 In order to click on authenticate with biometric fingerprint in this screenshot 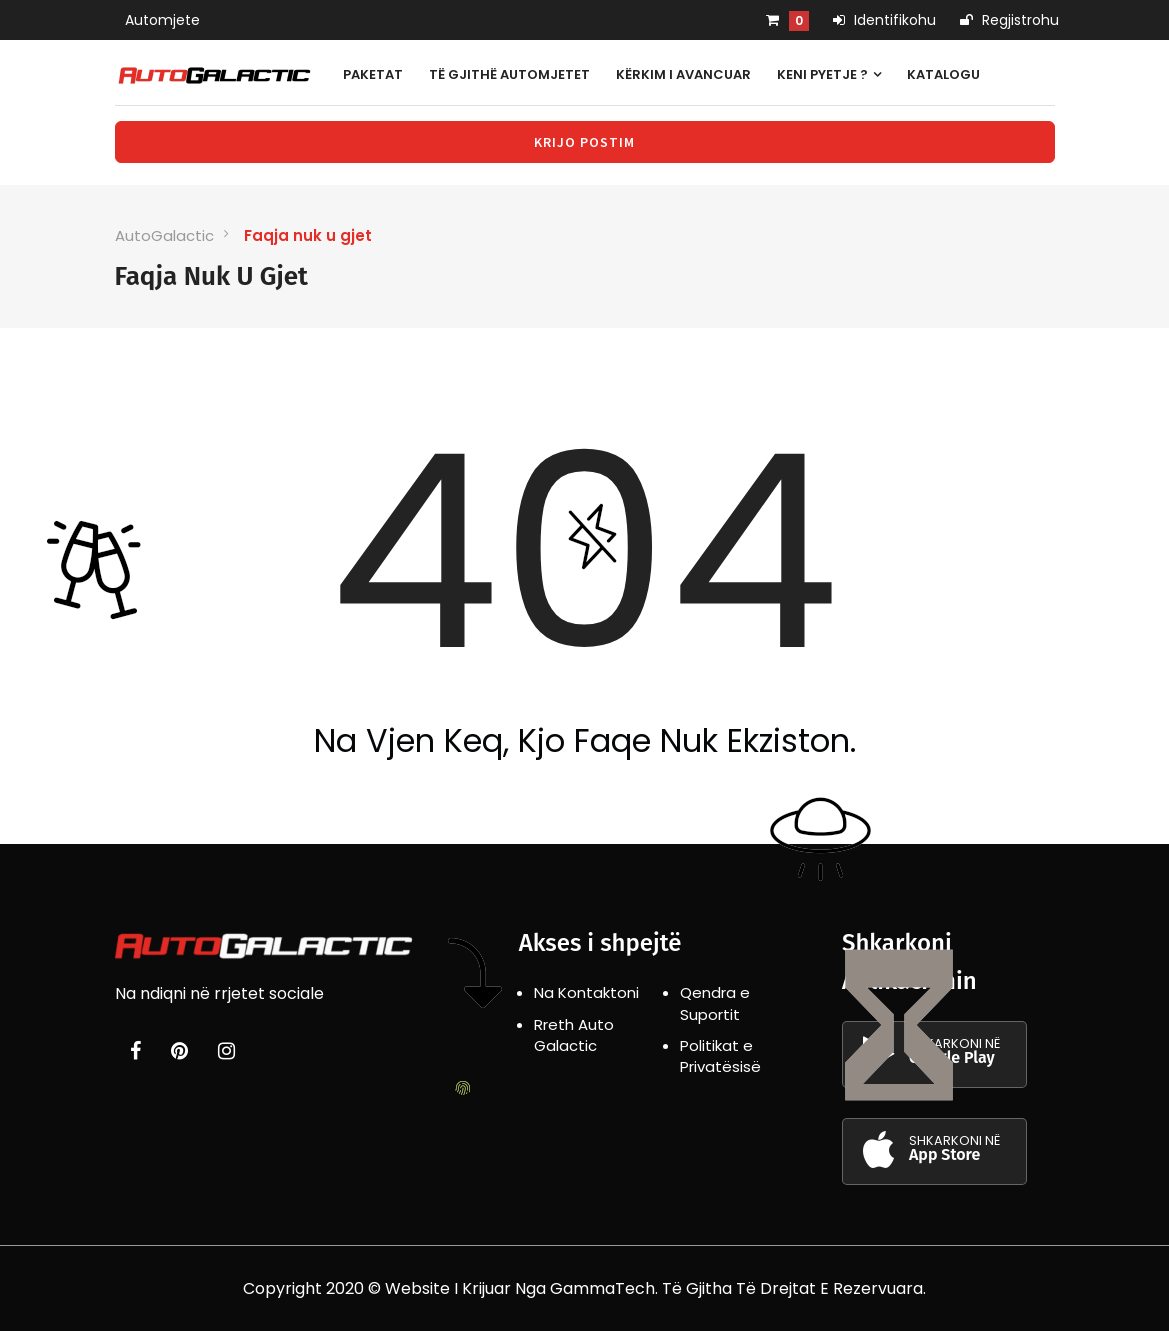, I will do `click(463, 1088)`.